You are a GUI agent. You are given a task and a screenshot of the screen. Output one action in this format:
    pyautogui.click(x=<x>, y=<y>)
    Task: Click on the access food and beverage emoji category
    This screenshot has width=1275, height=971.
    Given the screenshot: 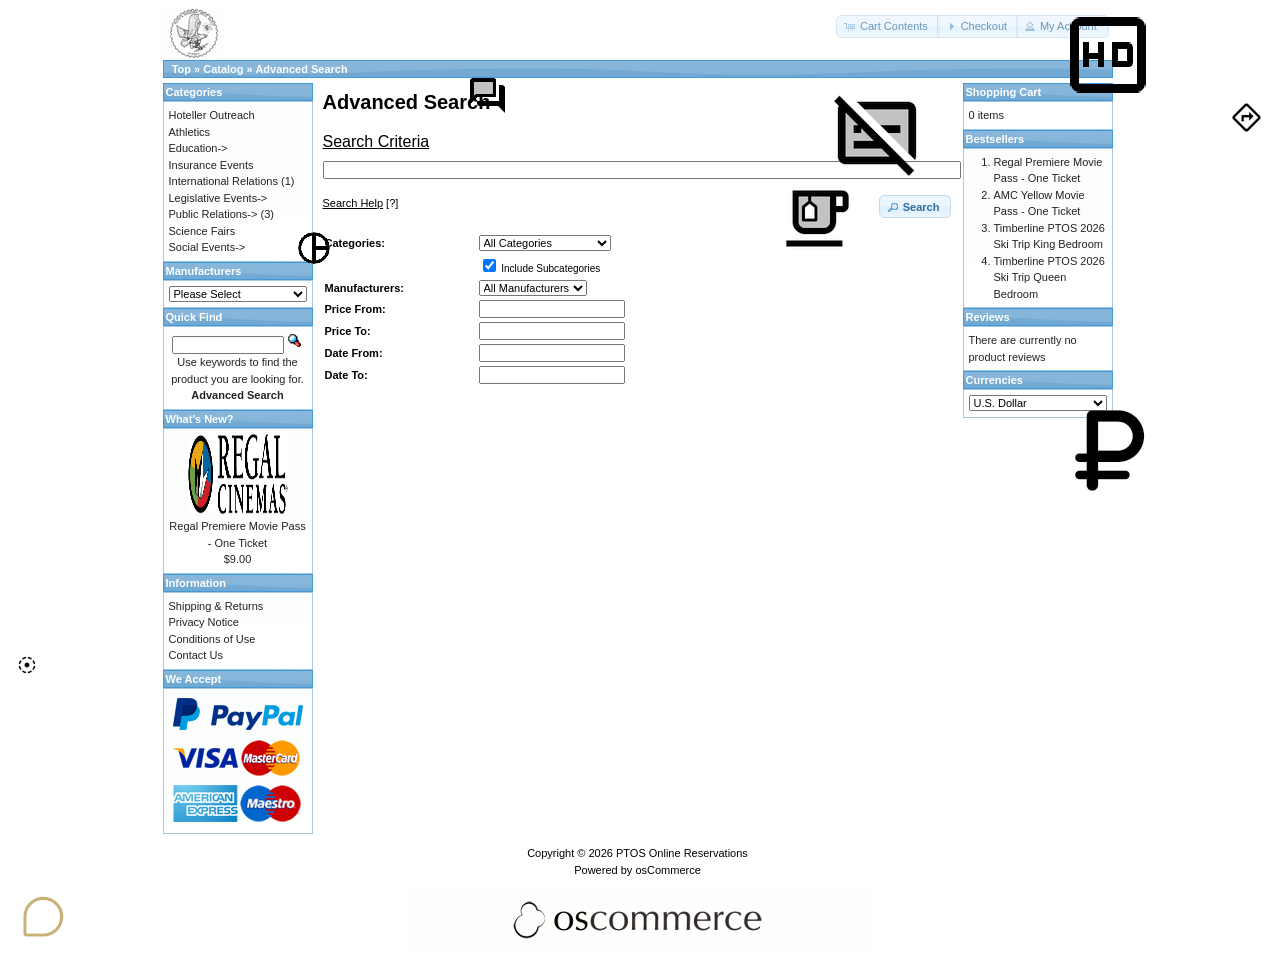 What is the action you would take?
    pyautogui.click(x=817, y=218)
    